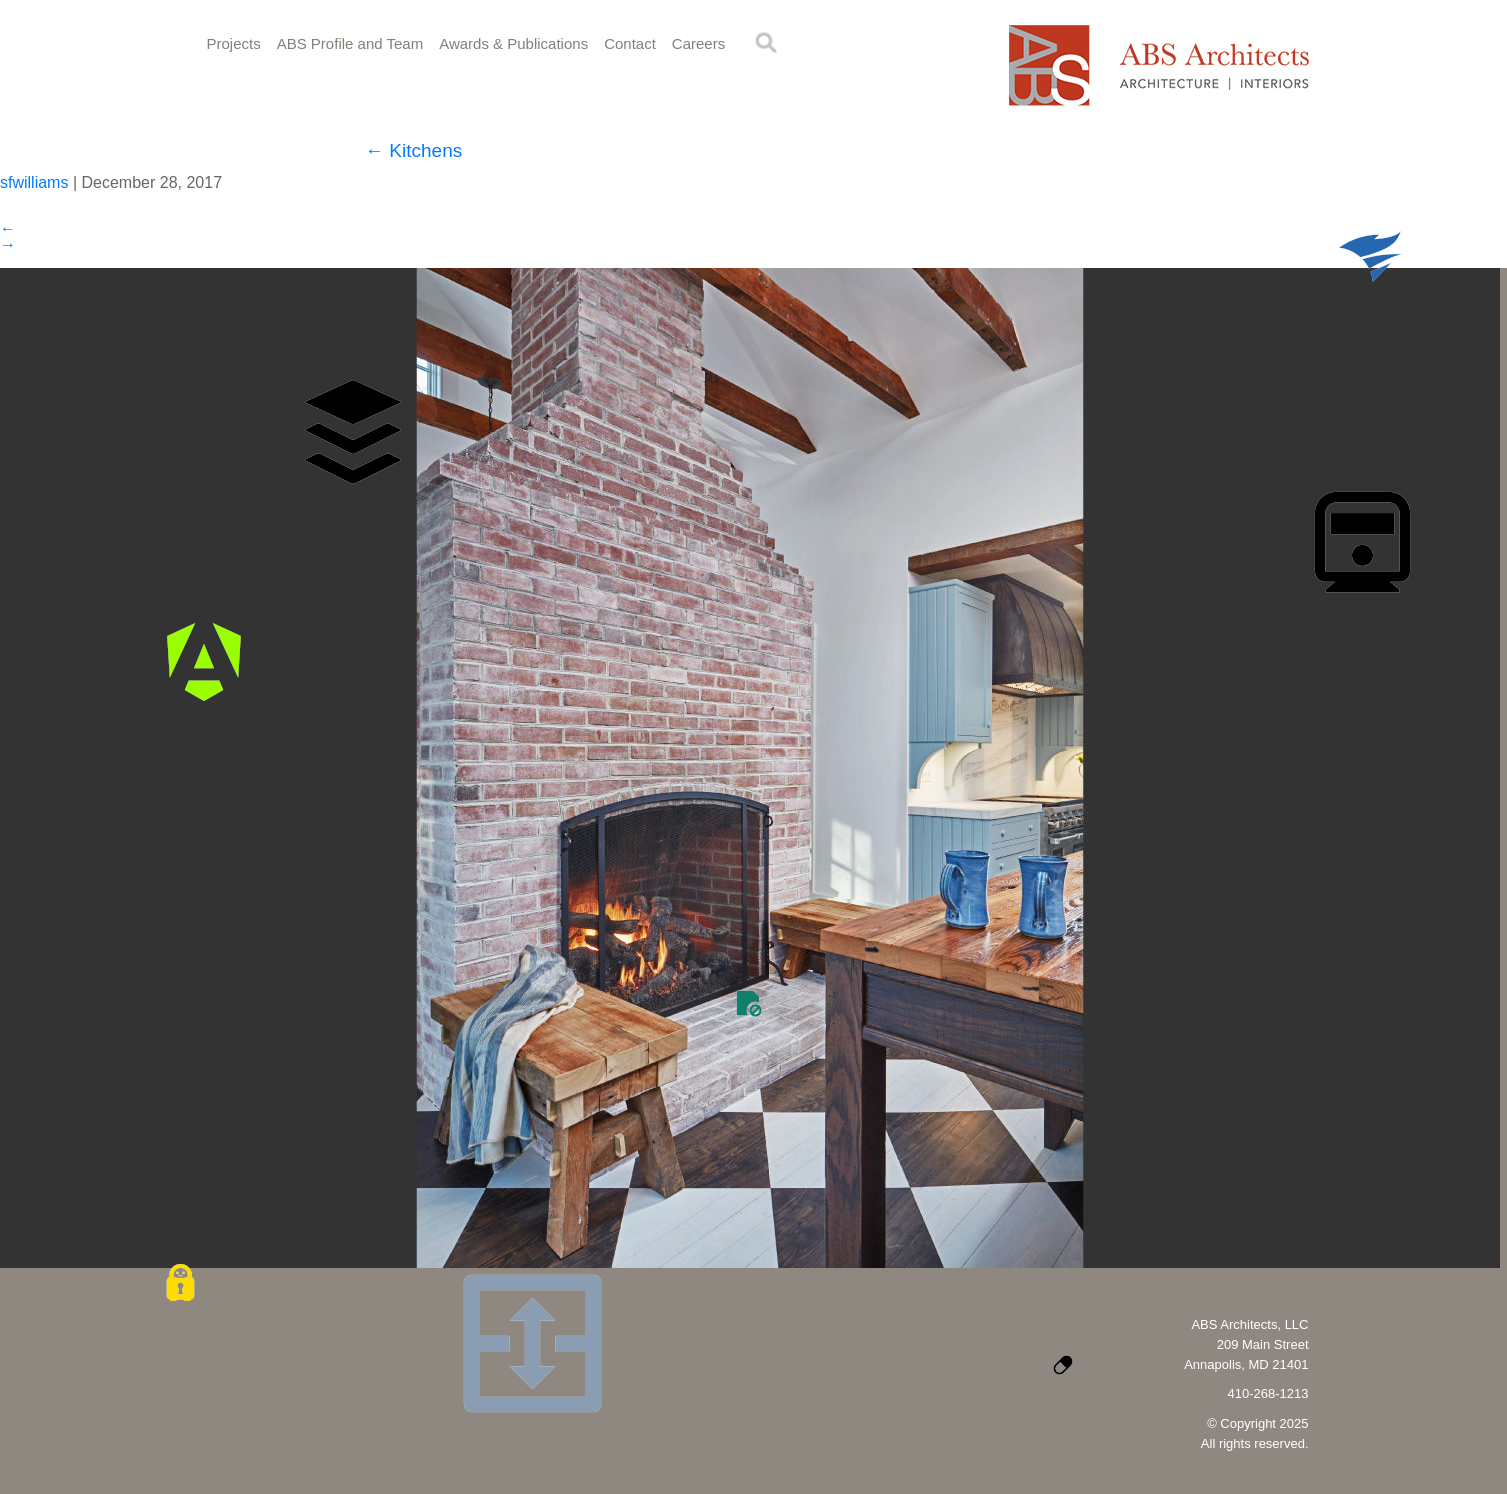 This screenshot has width=1507, height=1494. What do you see at coordinates (180, 1282) in the screenshot?
I see `open private internet access vpn app` at bounding box center [180, 1282].